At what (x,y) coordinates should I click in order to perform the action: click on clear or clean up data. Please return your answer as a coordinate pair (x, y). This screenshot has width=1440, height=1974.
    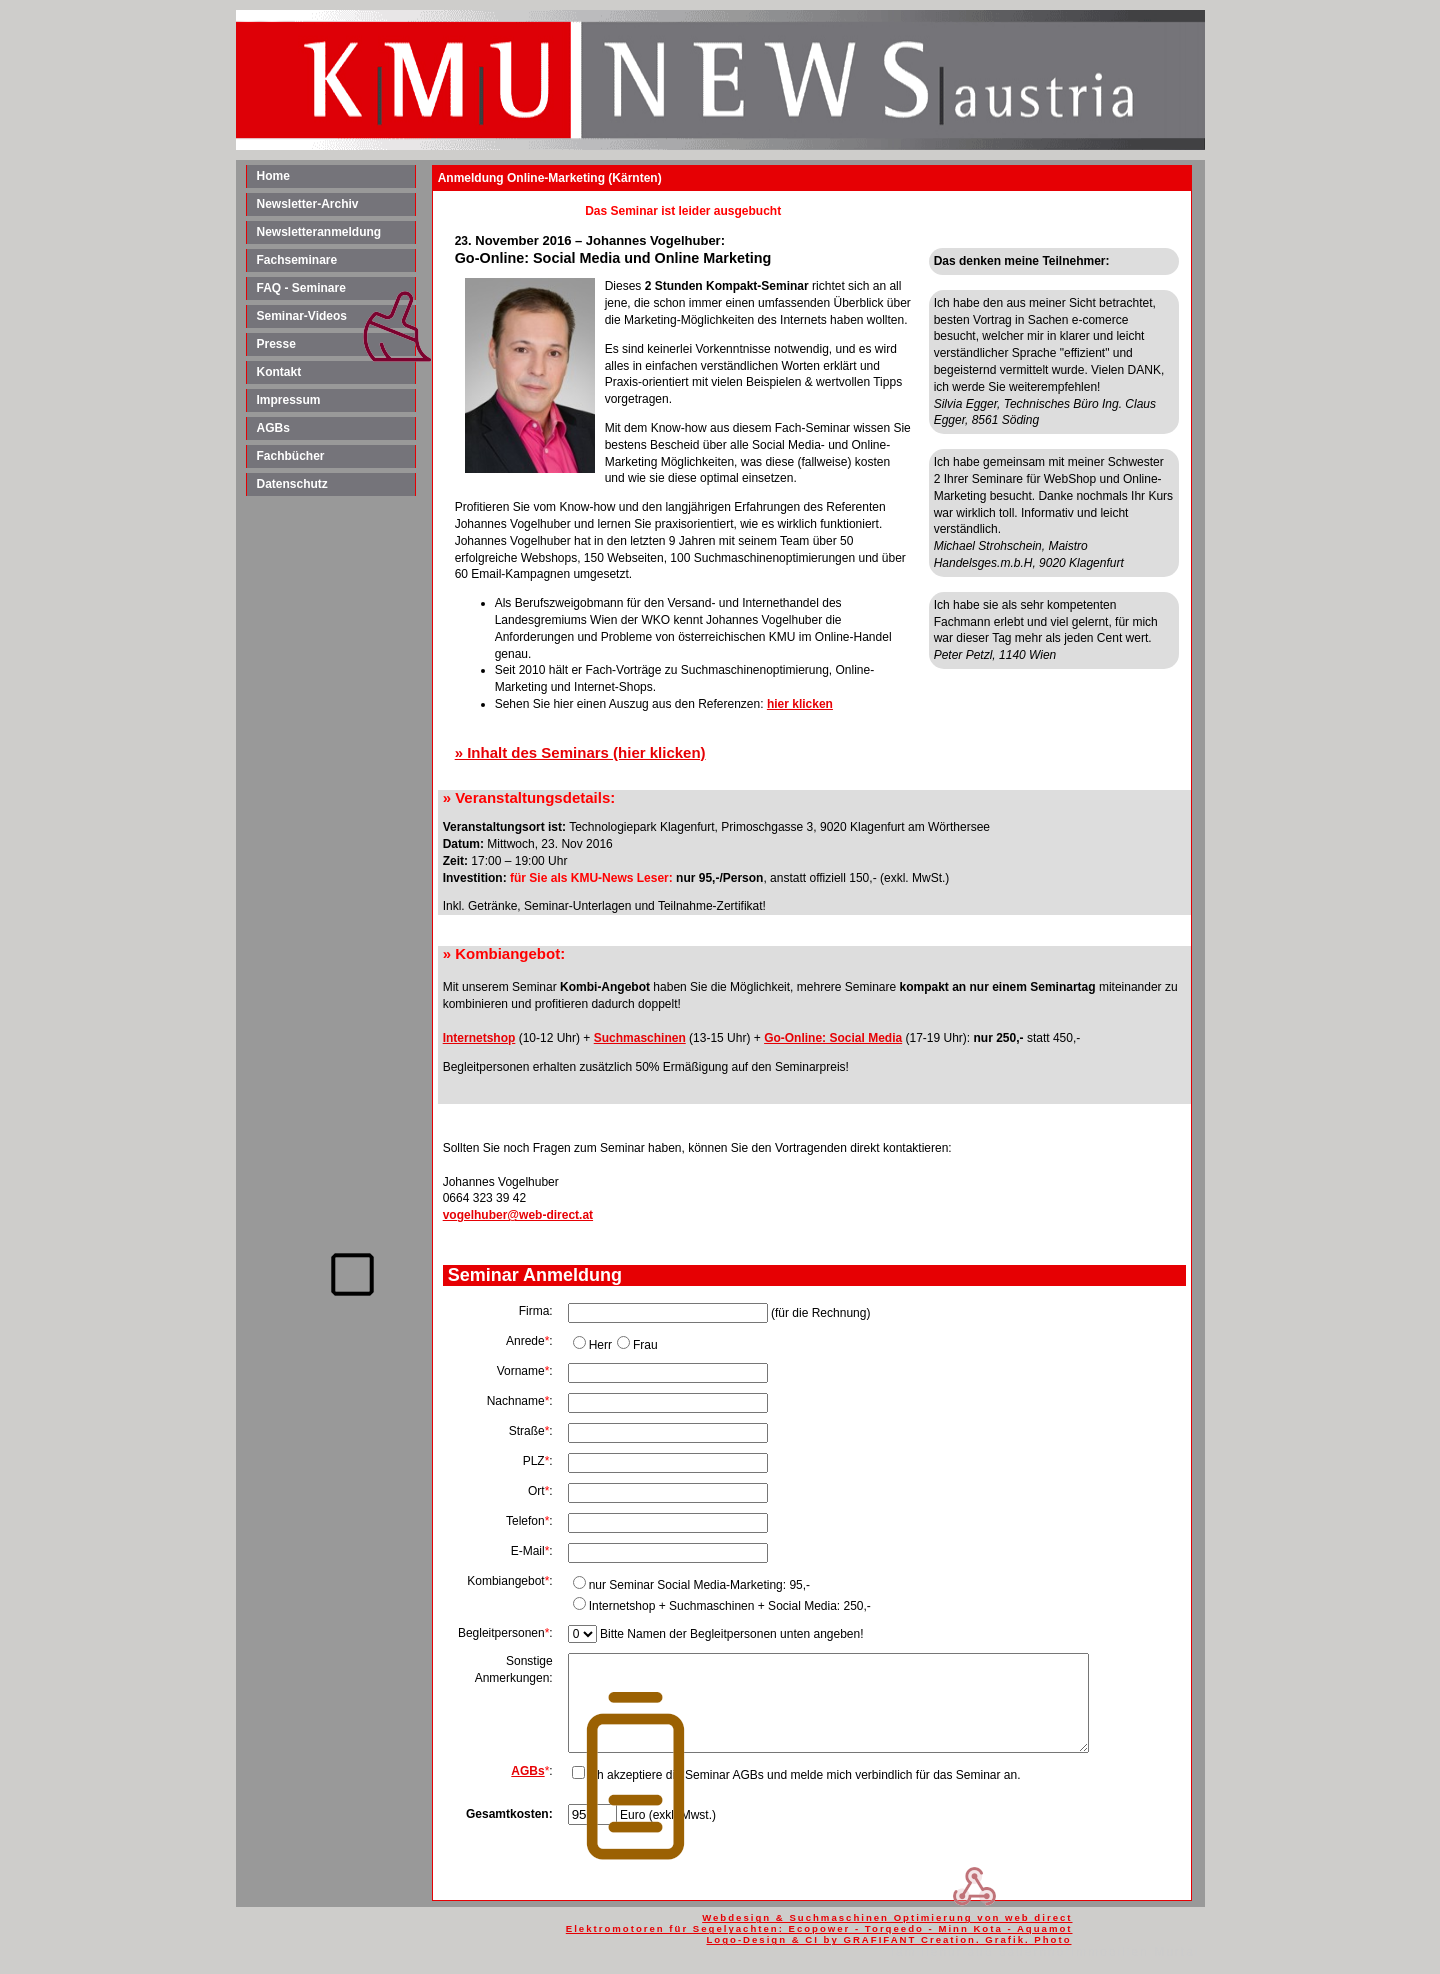
    Looking at the image, I should click on (396, 329).